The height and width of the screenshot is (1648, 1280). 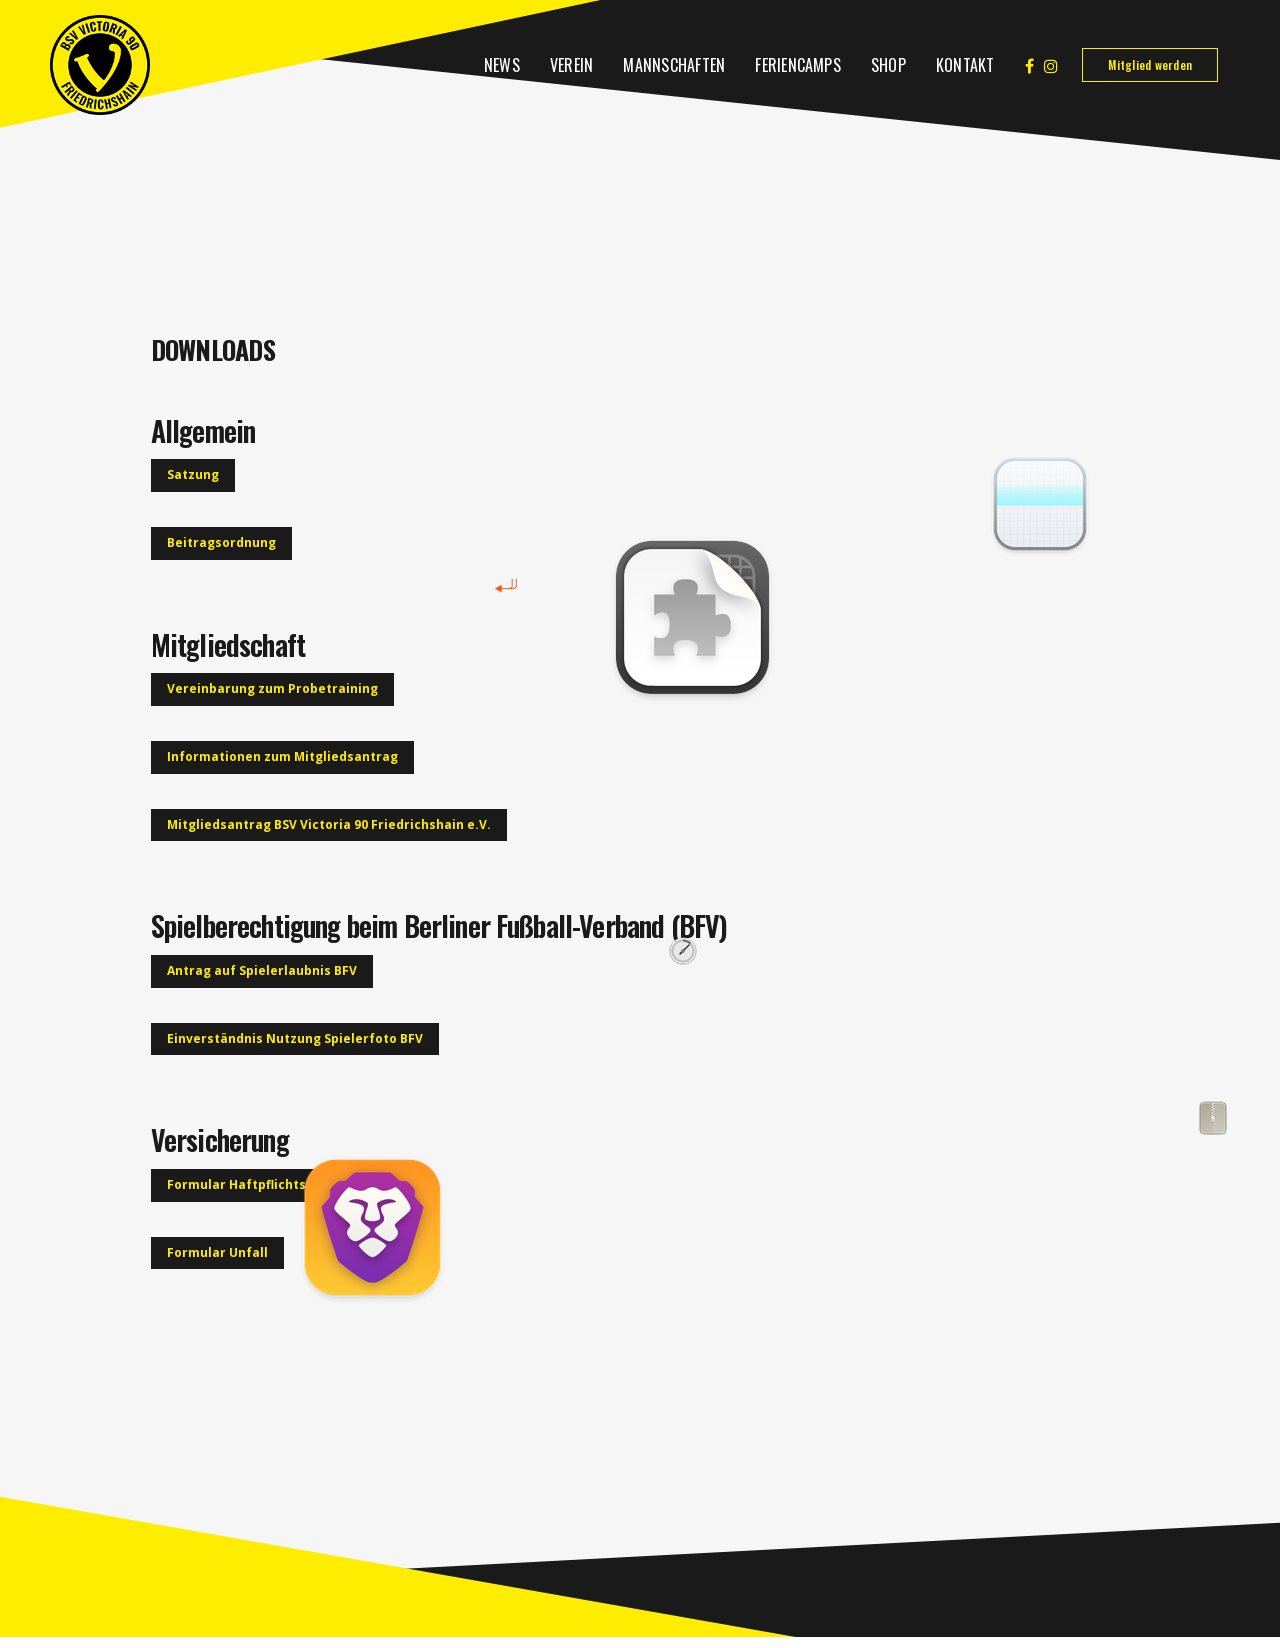 What do you see at coordinates (692, 617) in the screenshot?
I see `open libreoffice templates` at bounding box center [692, 617].